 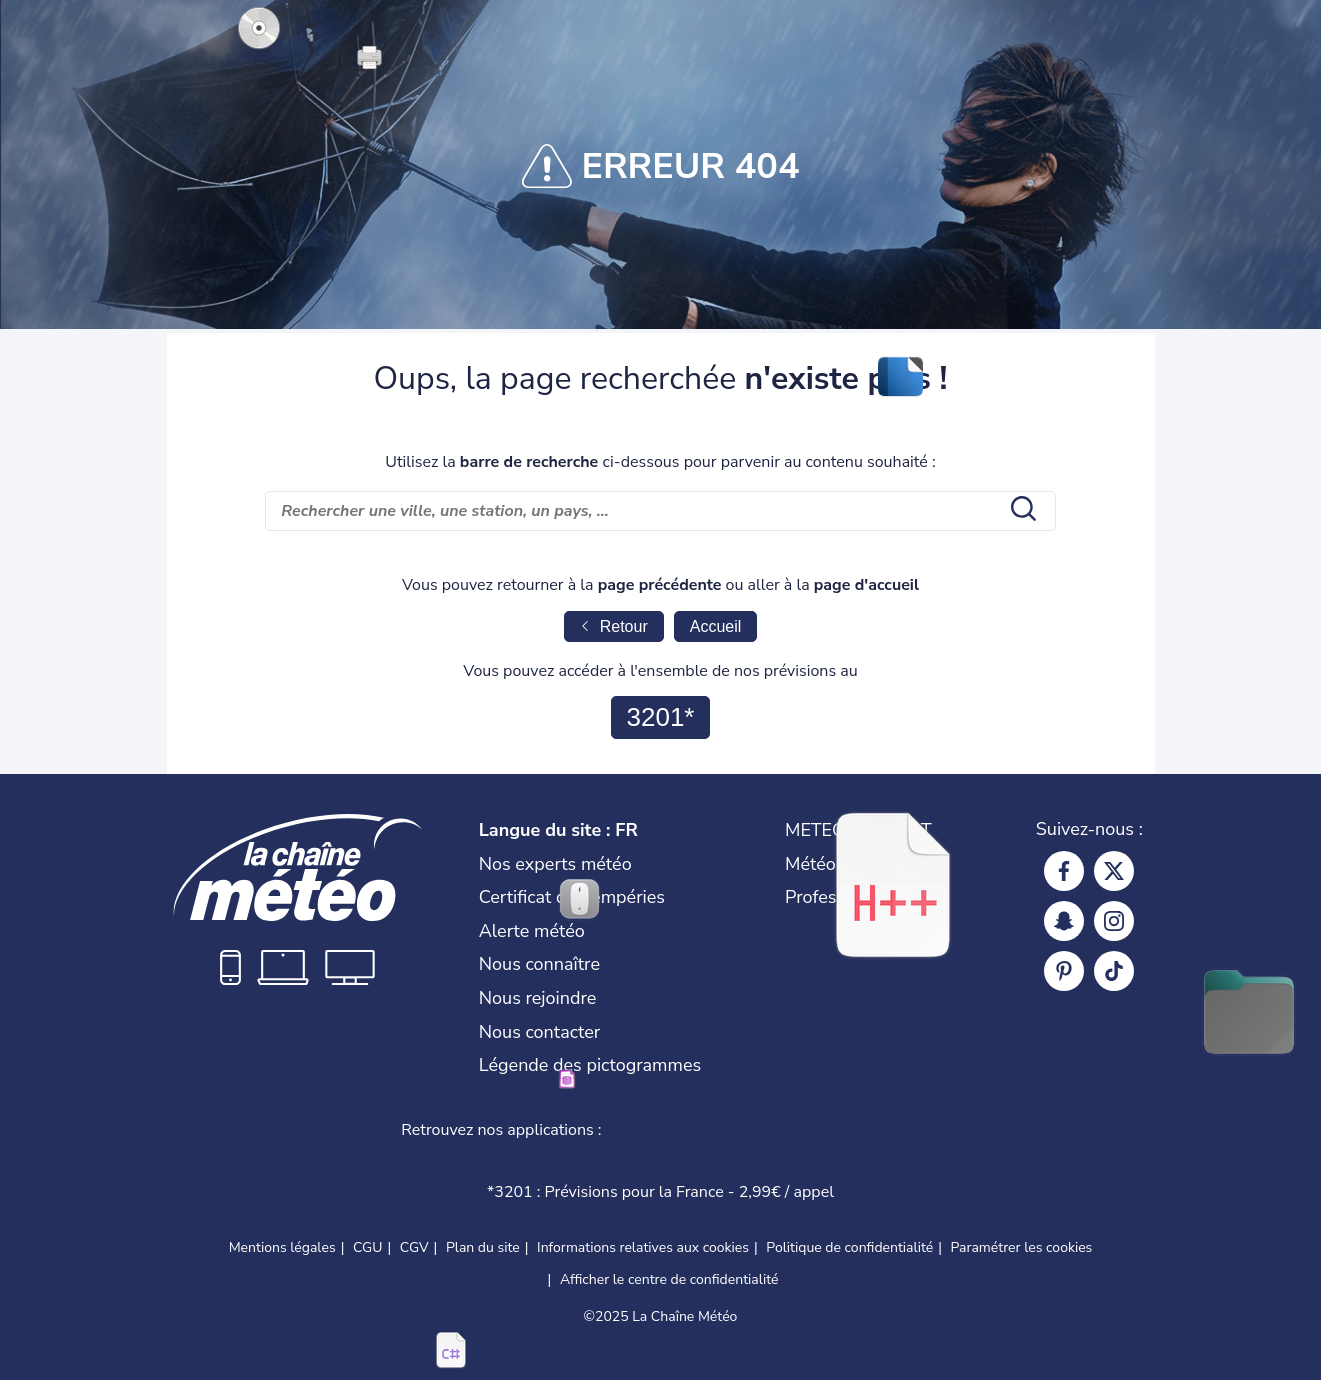 I want to click on print the current document, so click(x=369, y=57).